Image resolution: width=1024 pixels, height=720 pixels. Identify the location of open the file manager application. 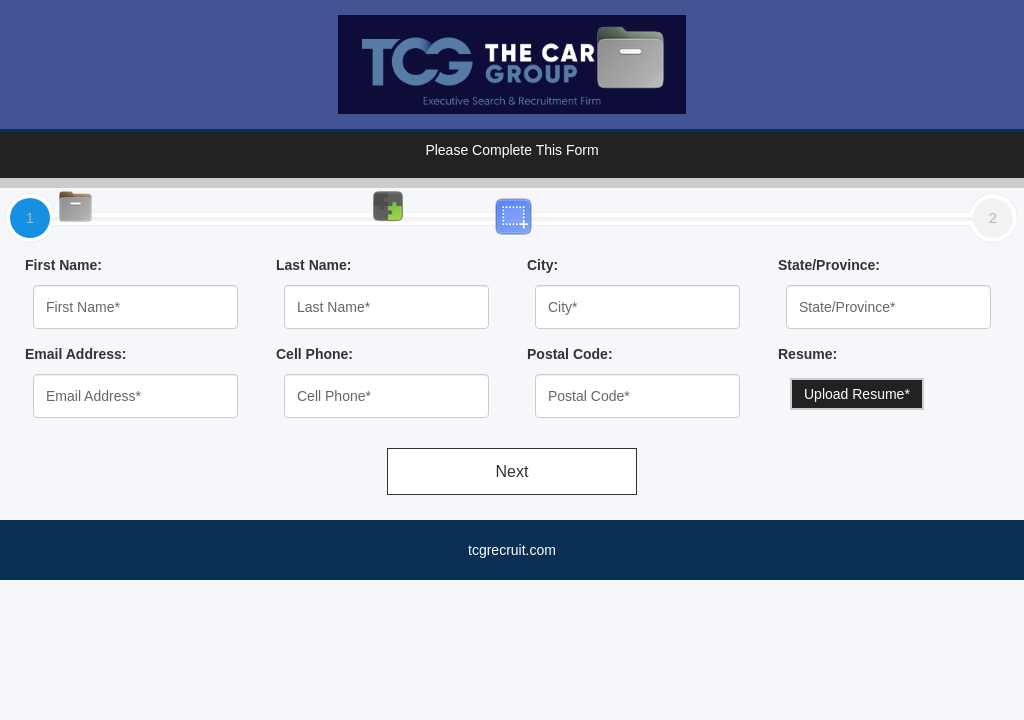
(75, 206).